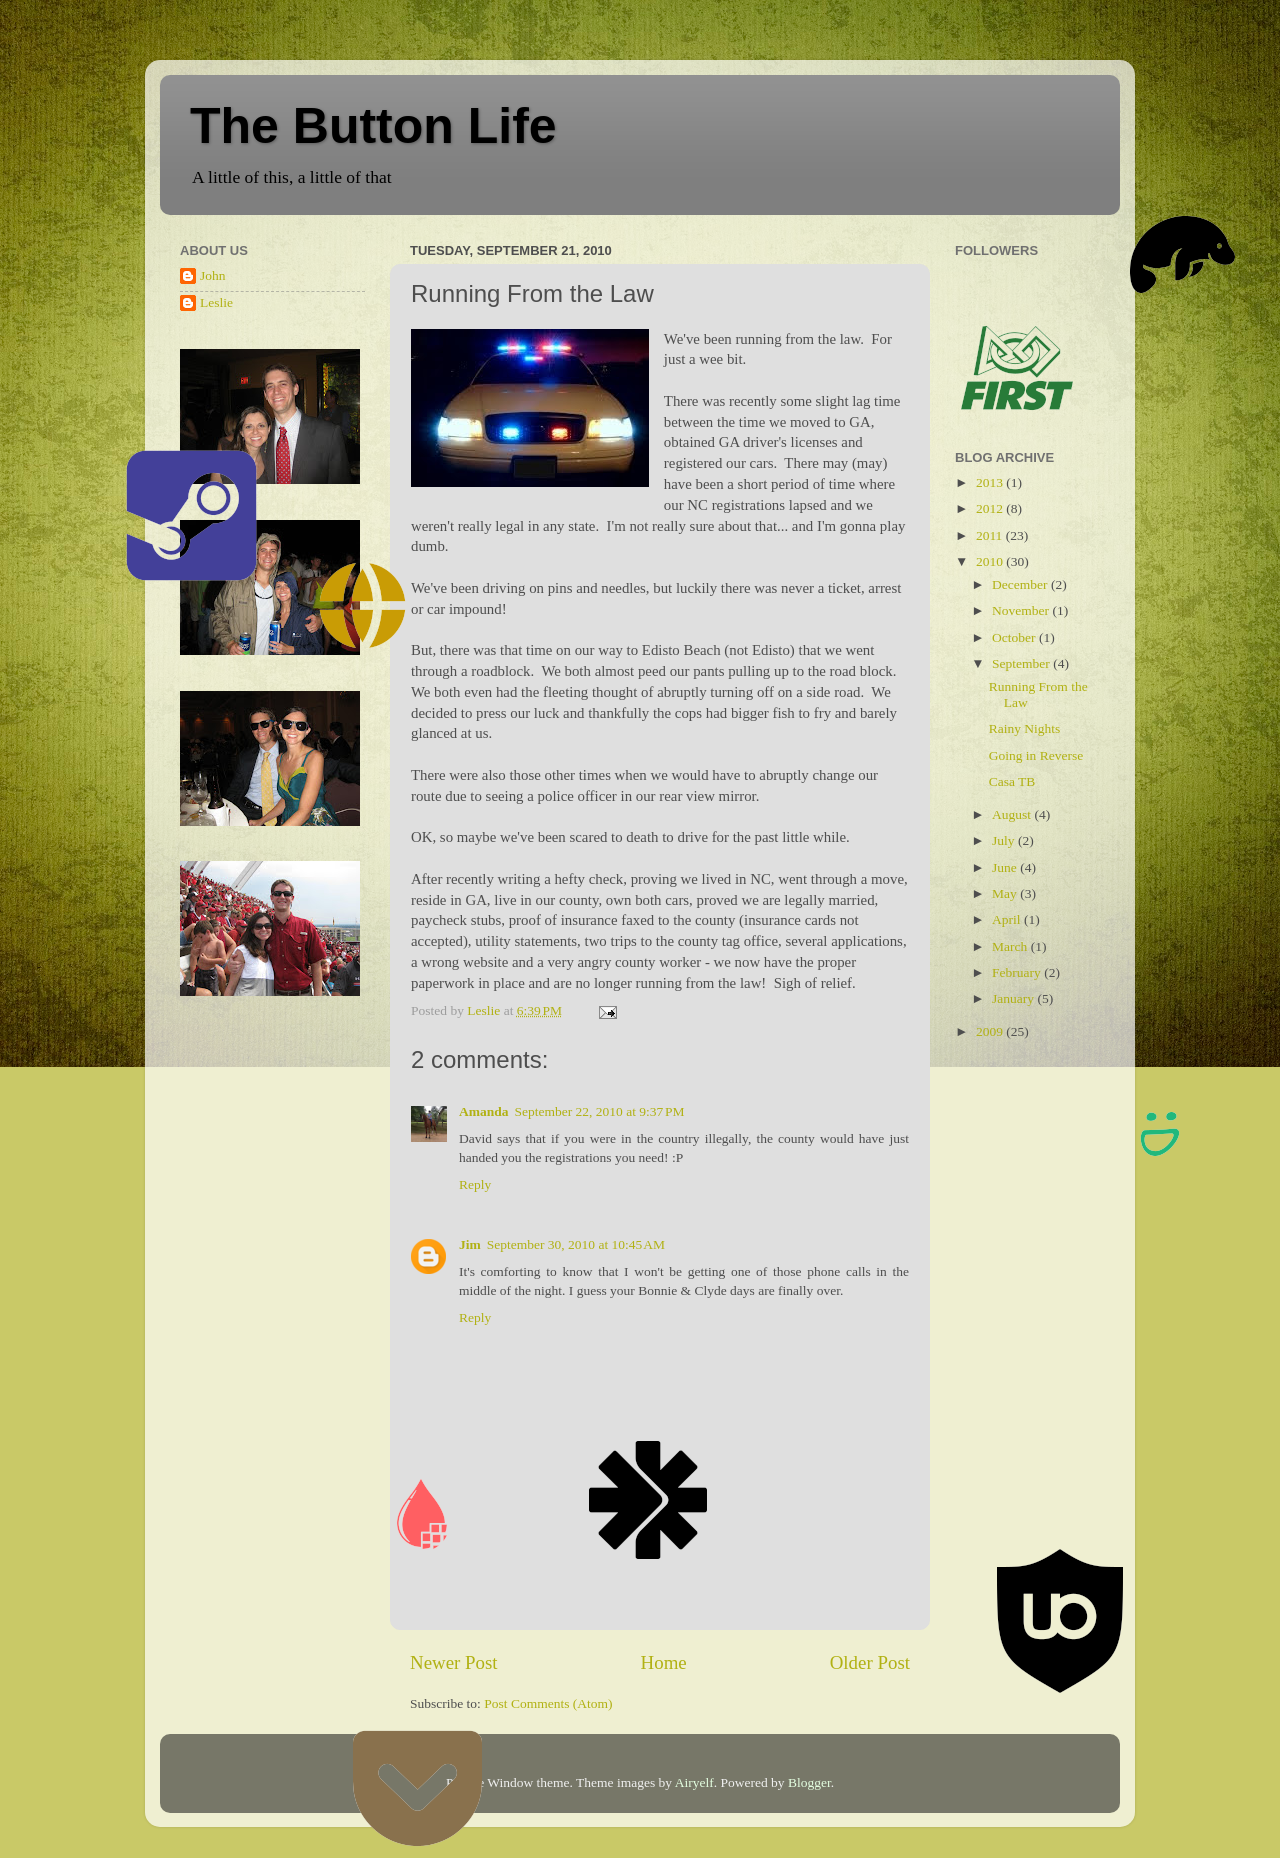  What do you see at coordinates (191, 515) in the screenshot?
I see `open Steam application` at bounding box center [191, 515].